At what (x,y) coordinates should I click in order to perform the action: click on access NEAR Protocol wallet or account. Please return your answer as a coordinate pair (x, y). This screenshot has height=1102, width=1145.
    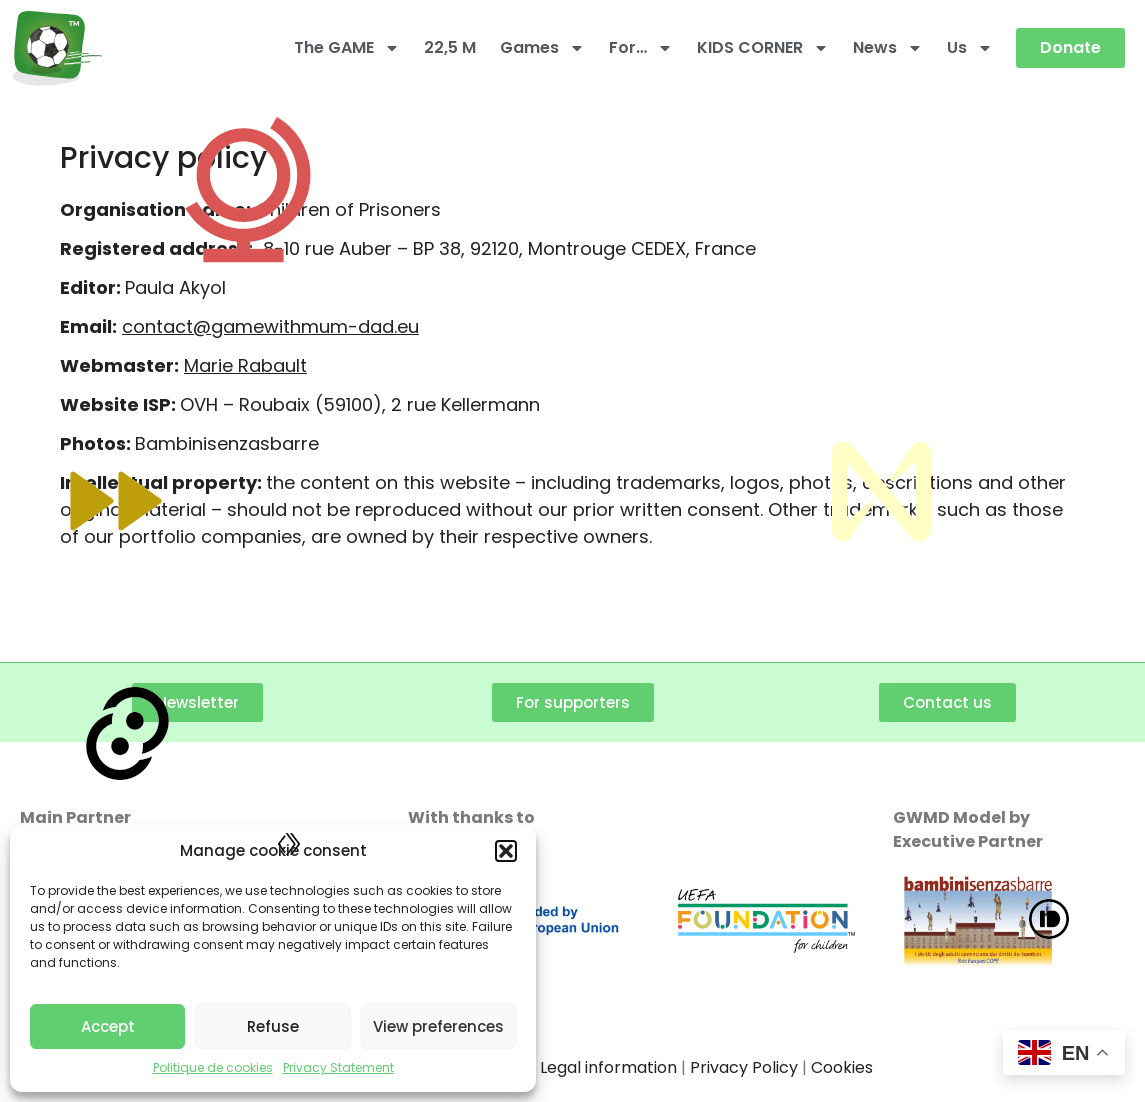
    Looking at the image, I should click on (881, 491).